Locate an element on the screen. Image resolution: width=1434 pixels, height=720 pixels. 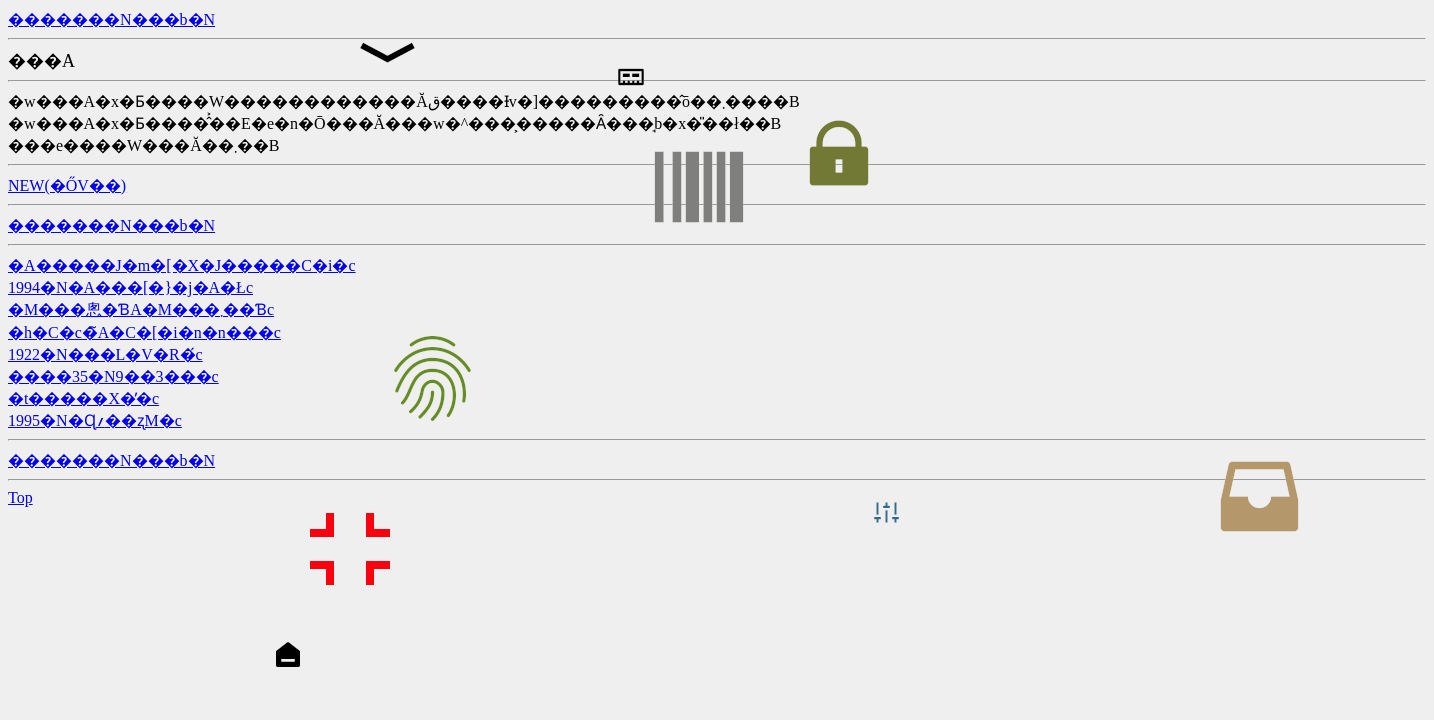
view inbox messages is located at coordinates (1259, 496).